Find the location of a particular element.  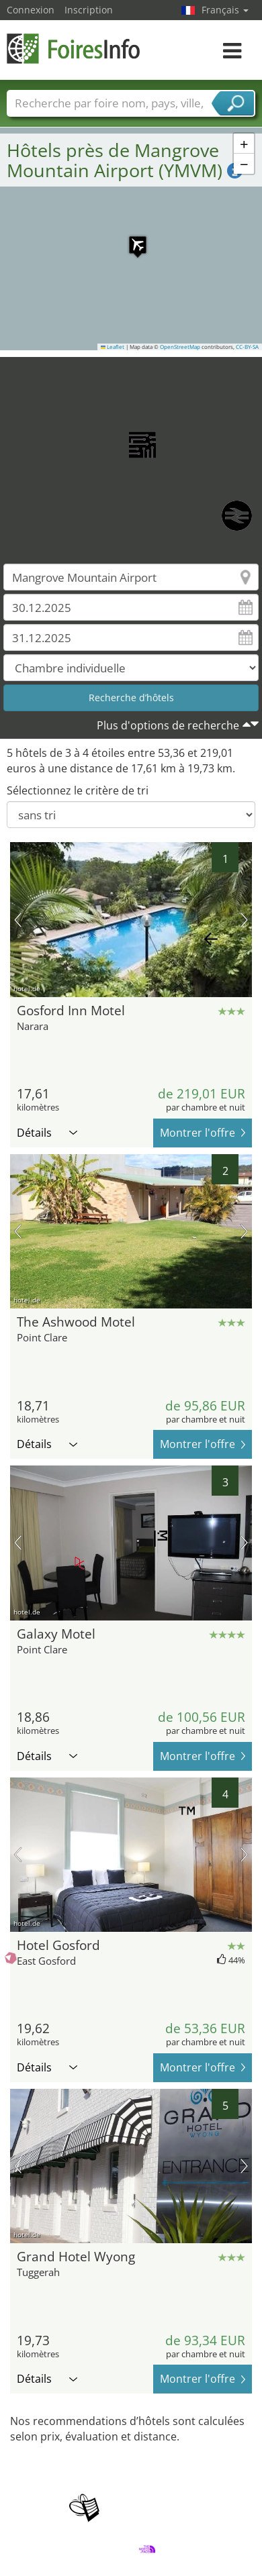

The North Face brand logo is located at coordinates (147, 2549).